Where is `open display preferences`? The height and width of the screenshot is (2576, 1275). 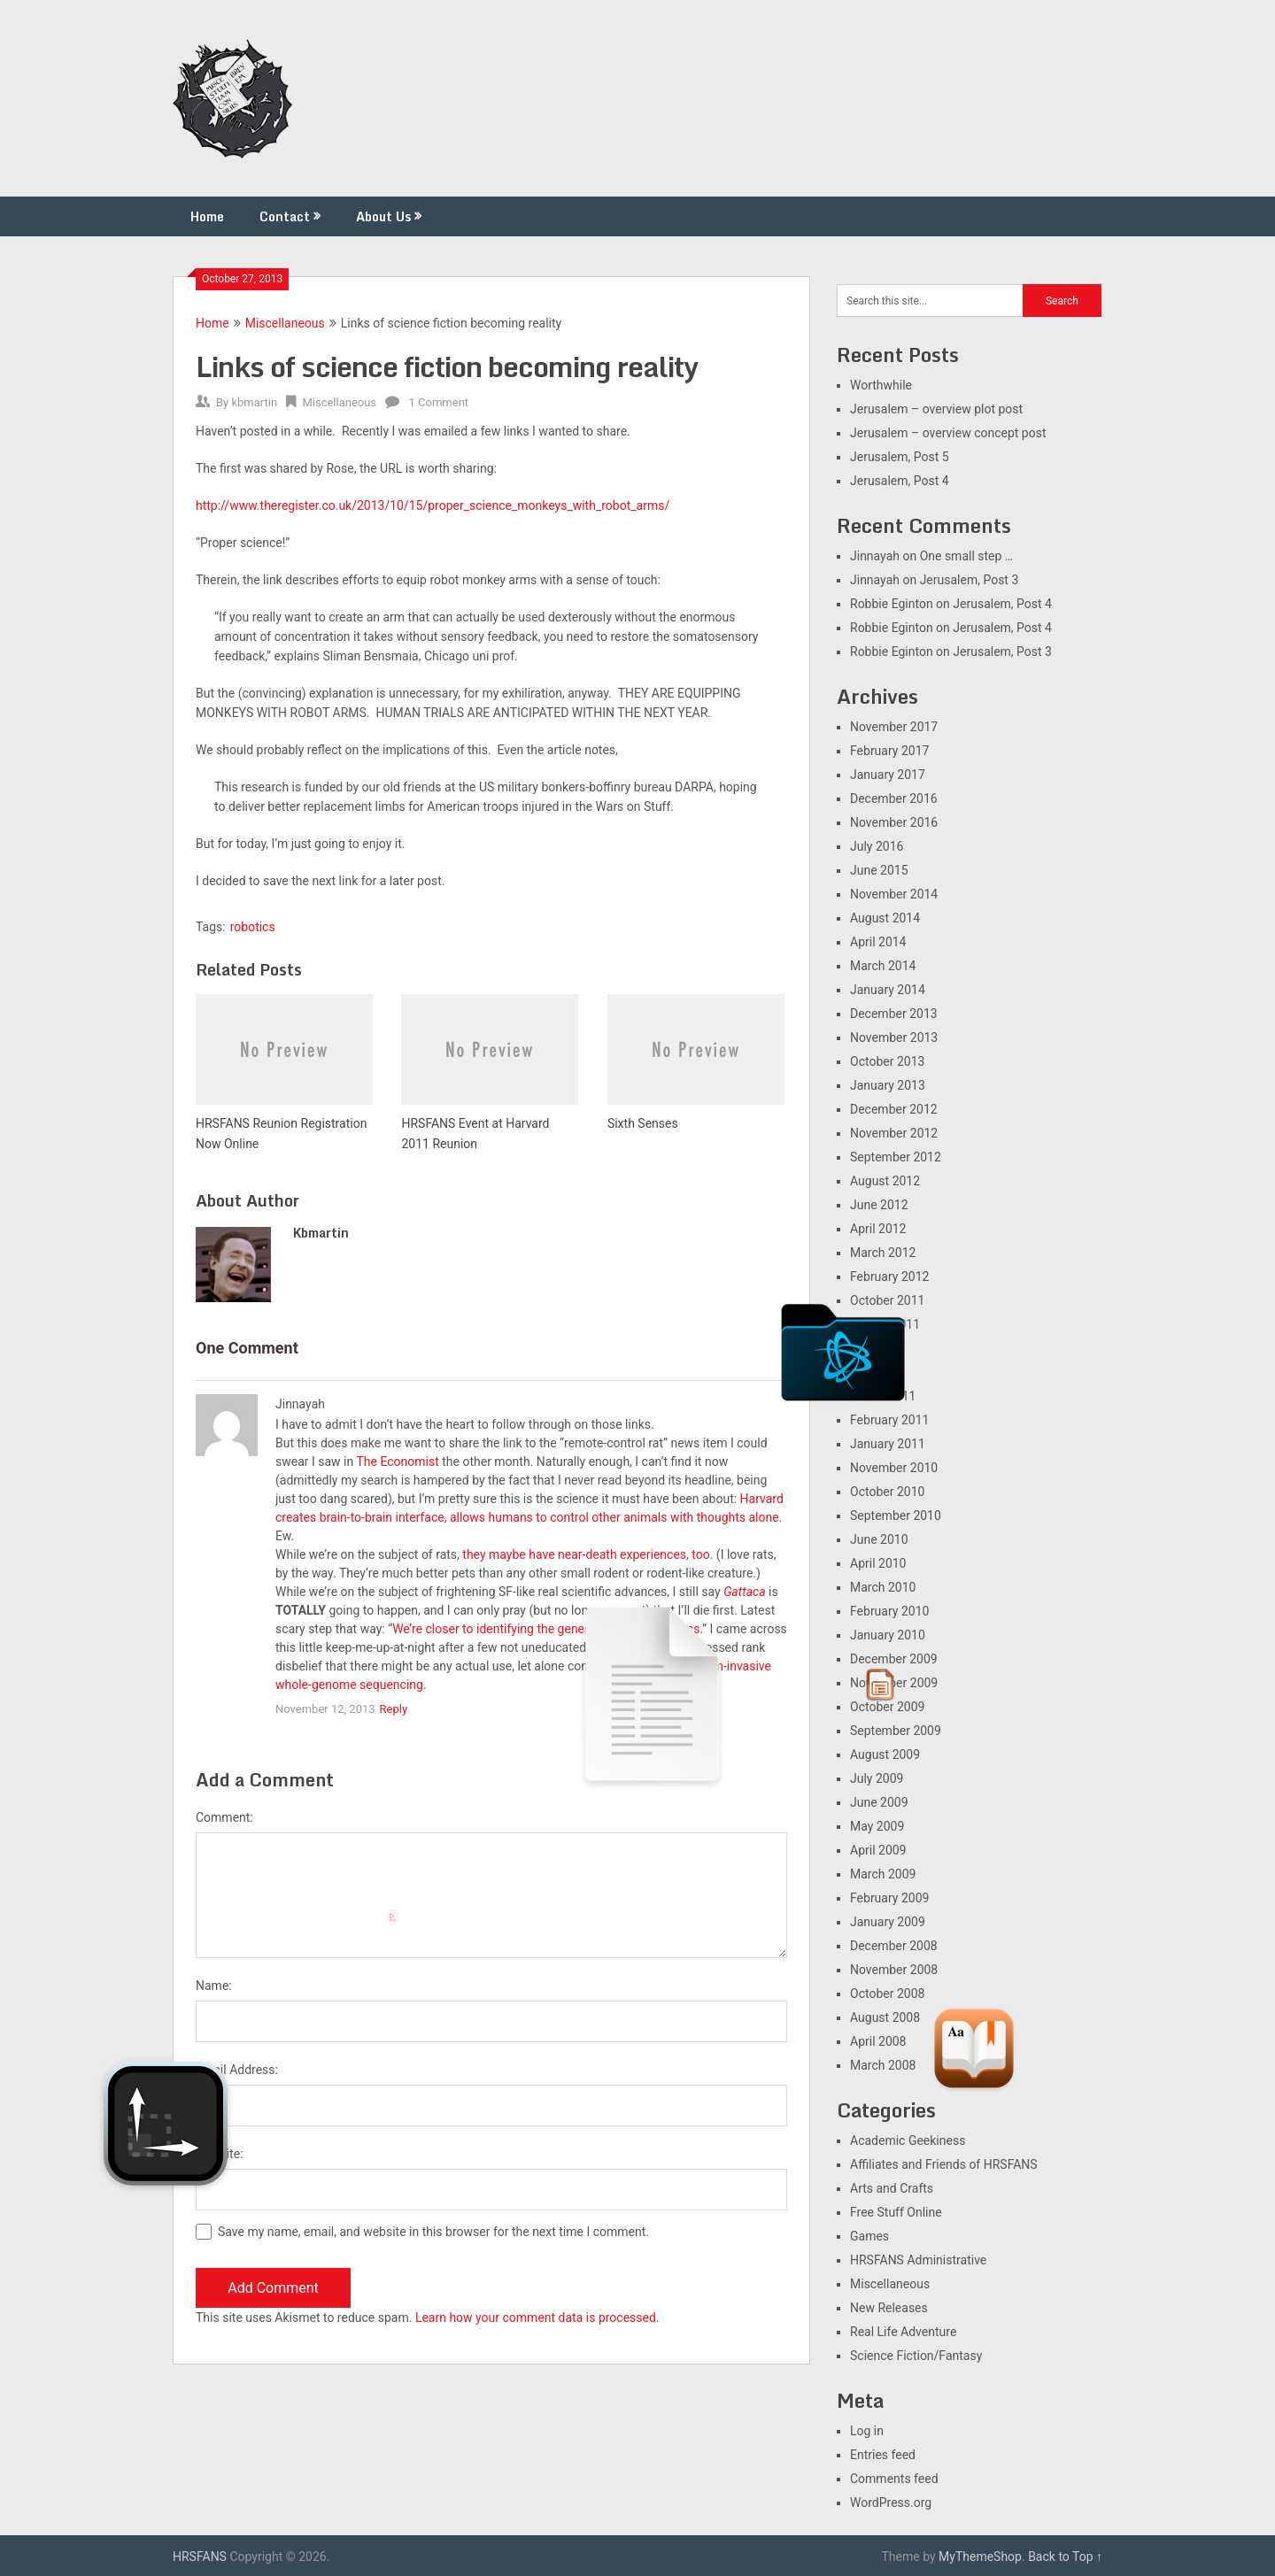
open display preferences is located at coordinates (166, 2124).